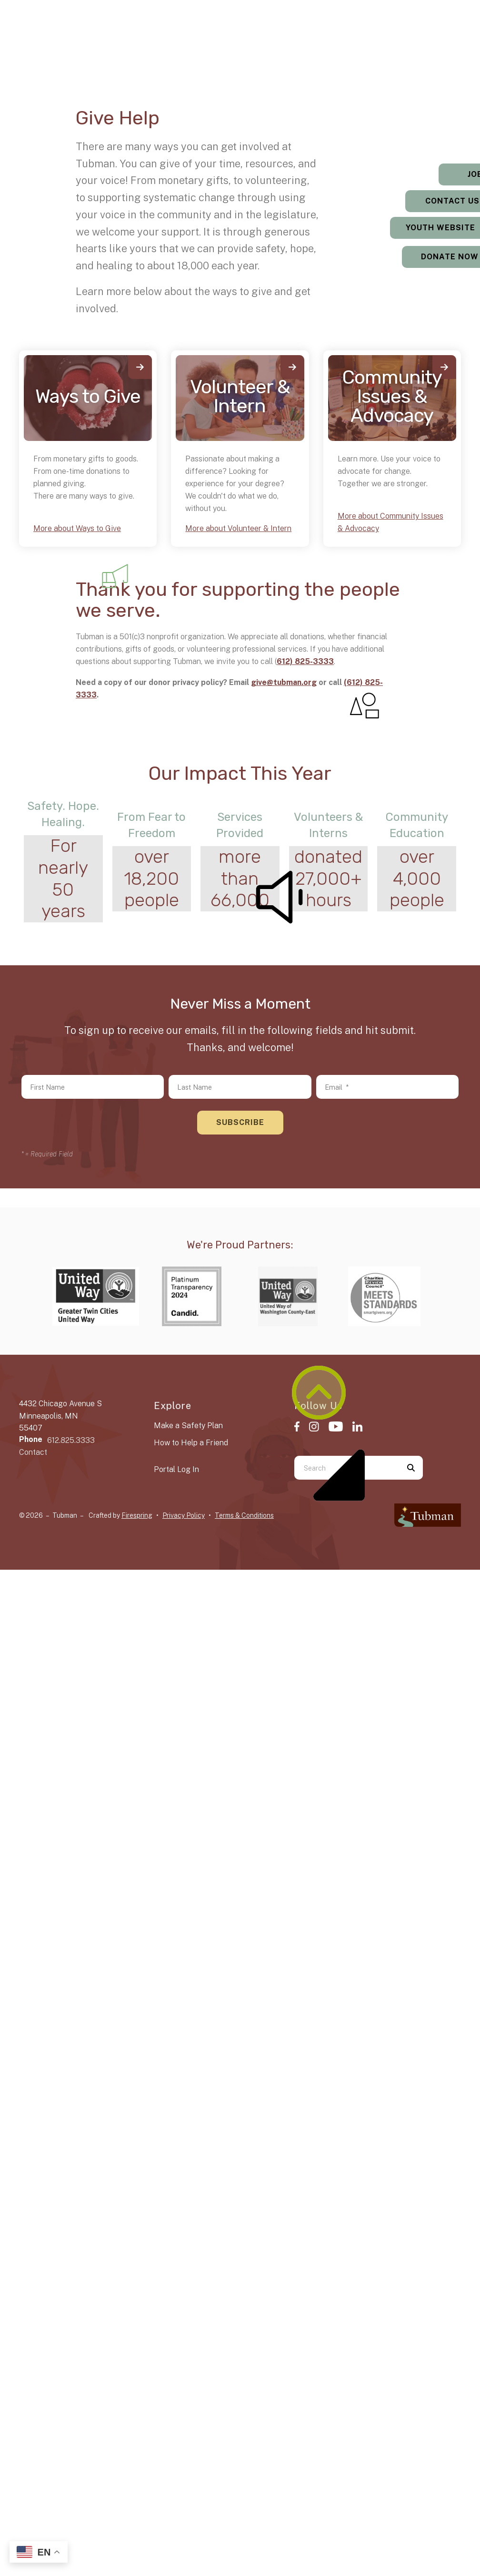 This screenshot has height=2576, width=480. Describe the element at coordinates (282, 897) in the screenshot. I see `volume set to low level` at that location.